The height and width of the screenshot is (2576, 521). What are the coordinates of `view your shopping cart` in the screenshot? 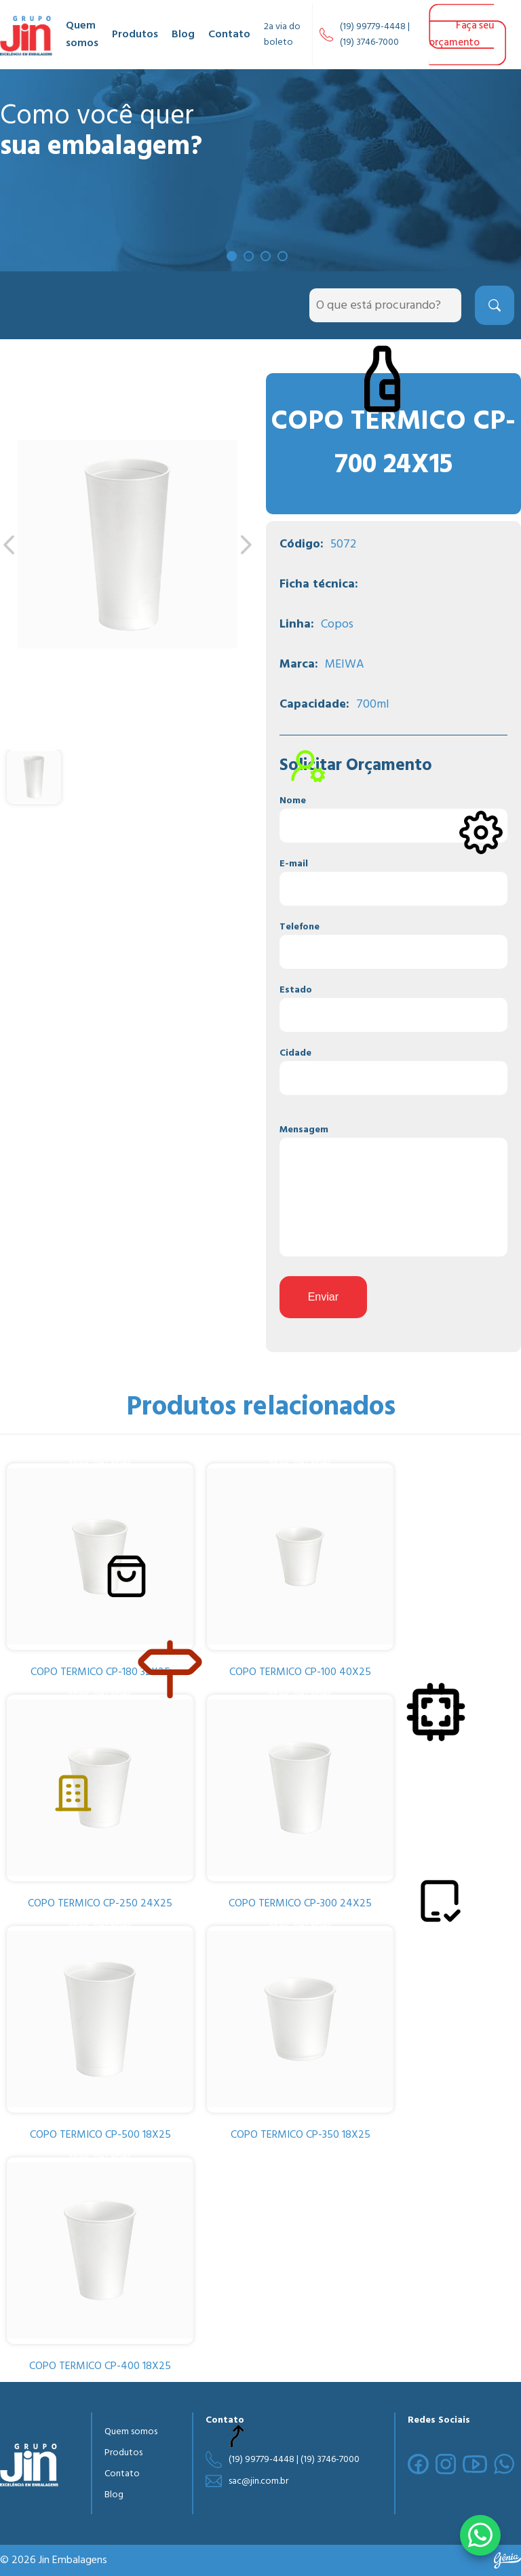 It's located at (126, 1576).